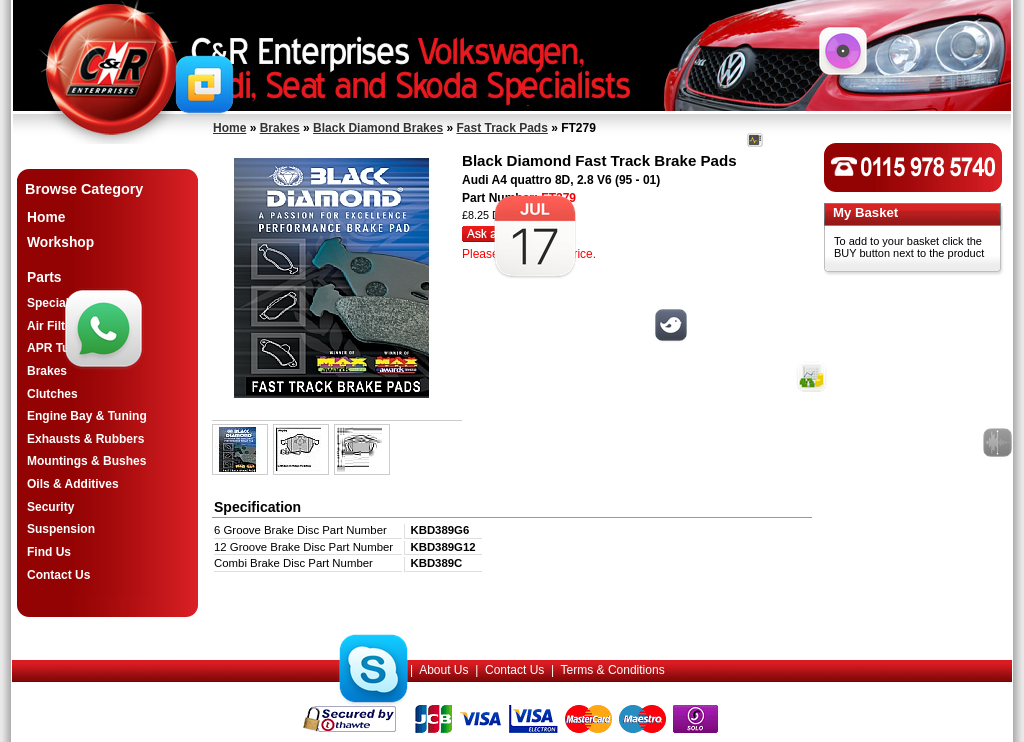 This screenshot has width=1024, height=742. I want to click on open vmware workstation, so click(204, 84).